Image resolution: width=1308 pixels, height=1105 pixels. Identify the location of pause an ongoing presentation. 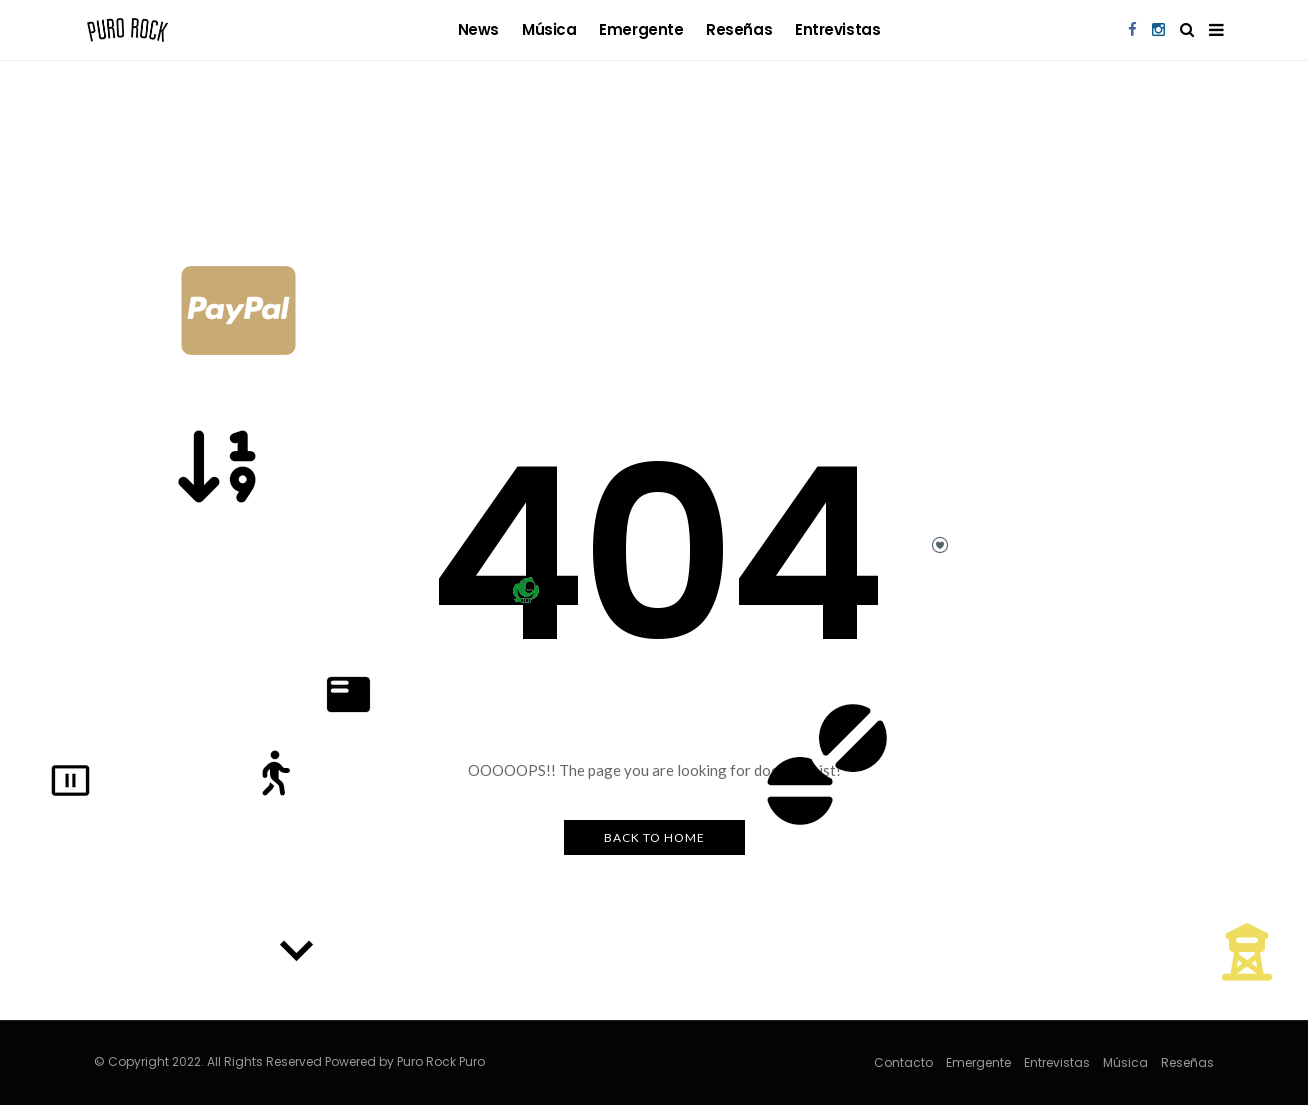
(70, 780).